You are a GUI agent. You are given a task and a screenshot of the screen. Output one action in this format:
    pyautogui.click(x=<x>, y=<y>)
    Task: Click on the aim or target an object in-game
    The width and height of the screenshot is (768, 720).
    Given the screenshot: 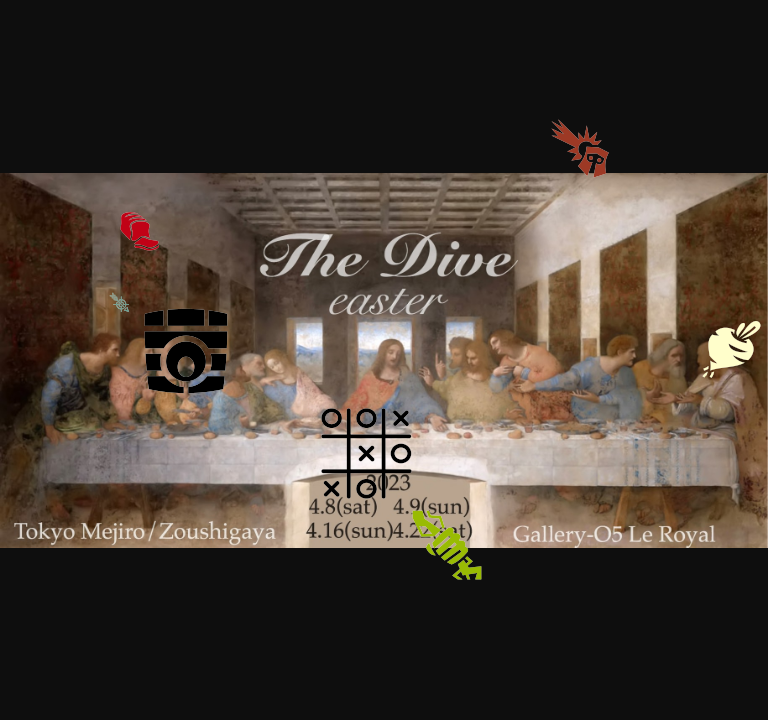 What is the action you would take?
    pyautogui.click(x=119, y=302)
    